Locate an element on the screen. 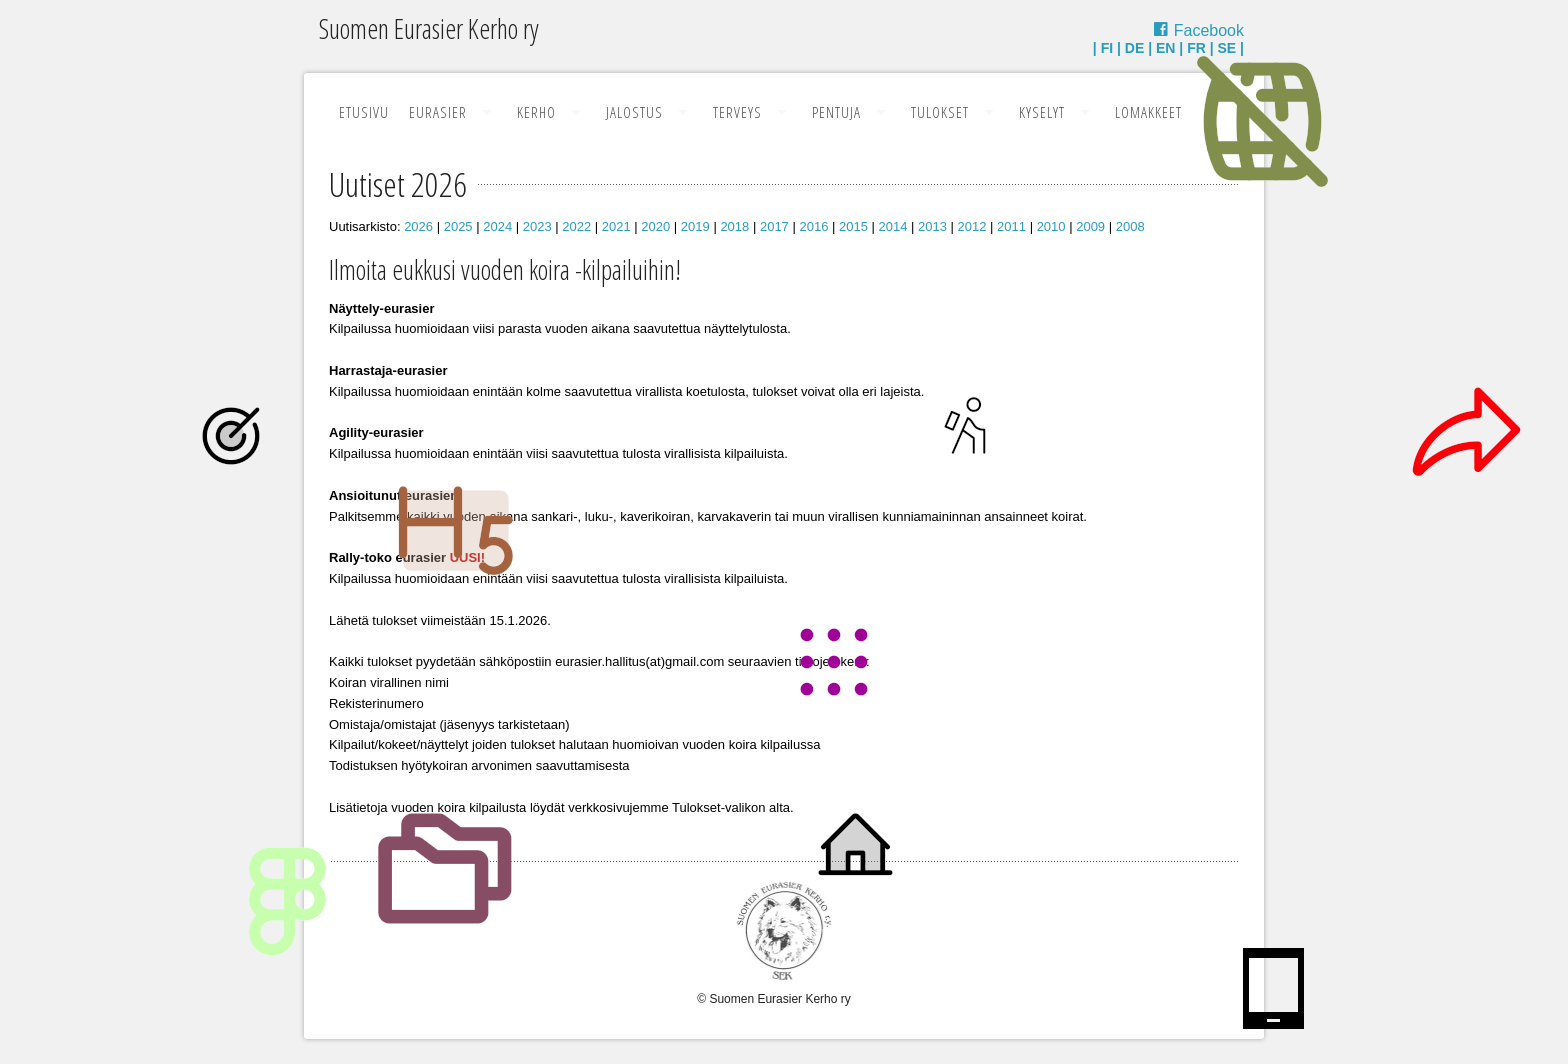 The height and width of the screenshot is (1064, 1568). share content with others is located at coordinates (1466, 437).